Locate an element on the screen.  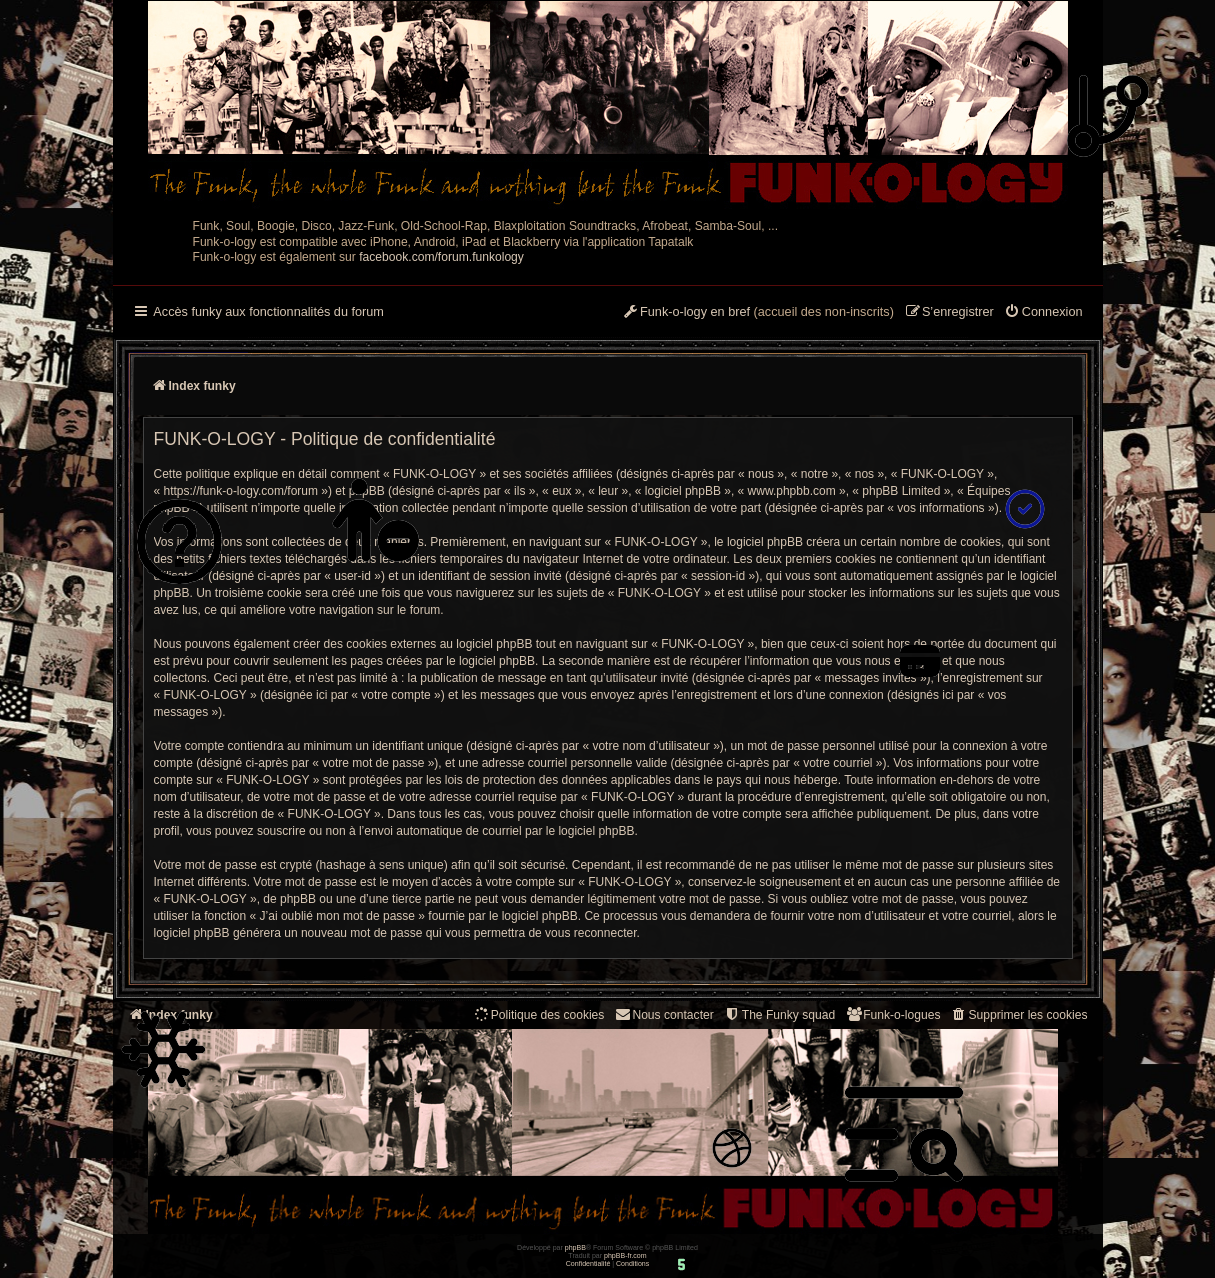
view repository branches is located at coordinates (1108, 116).